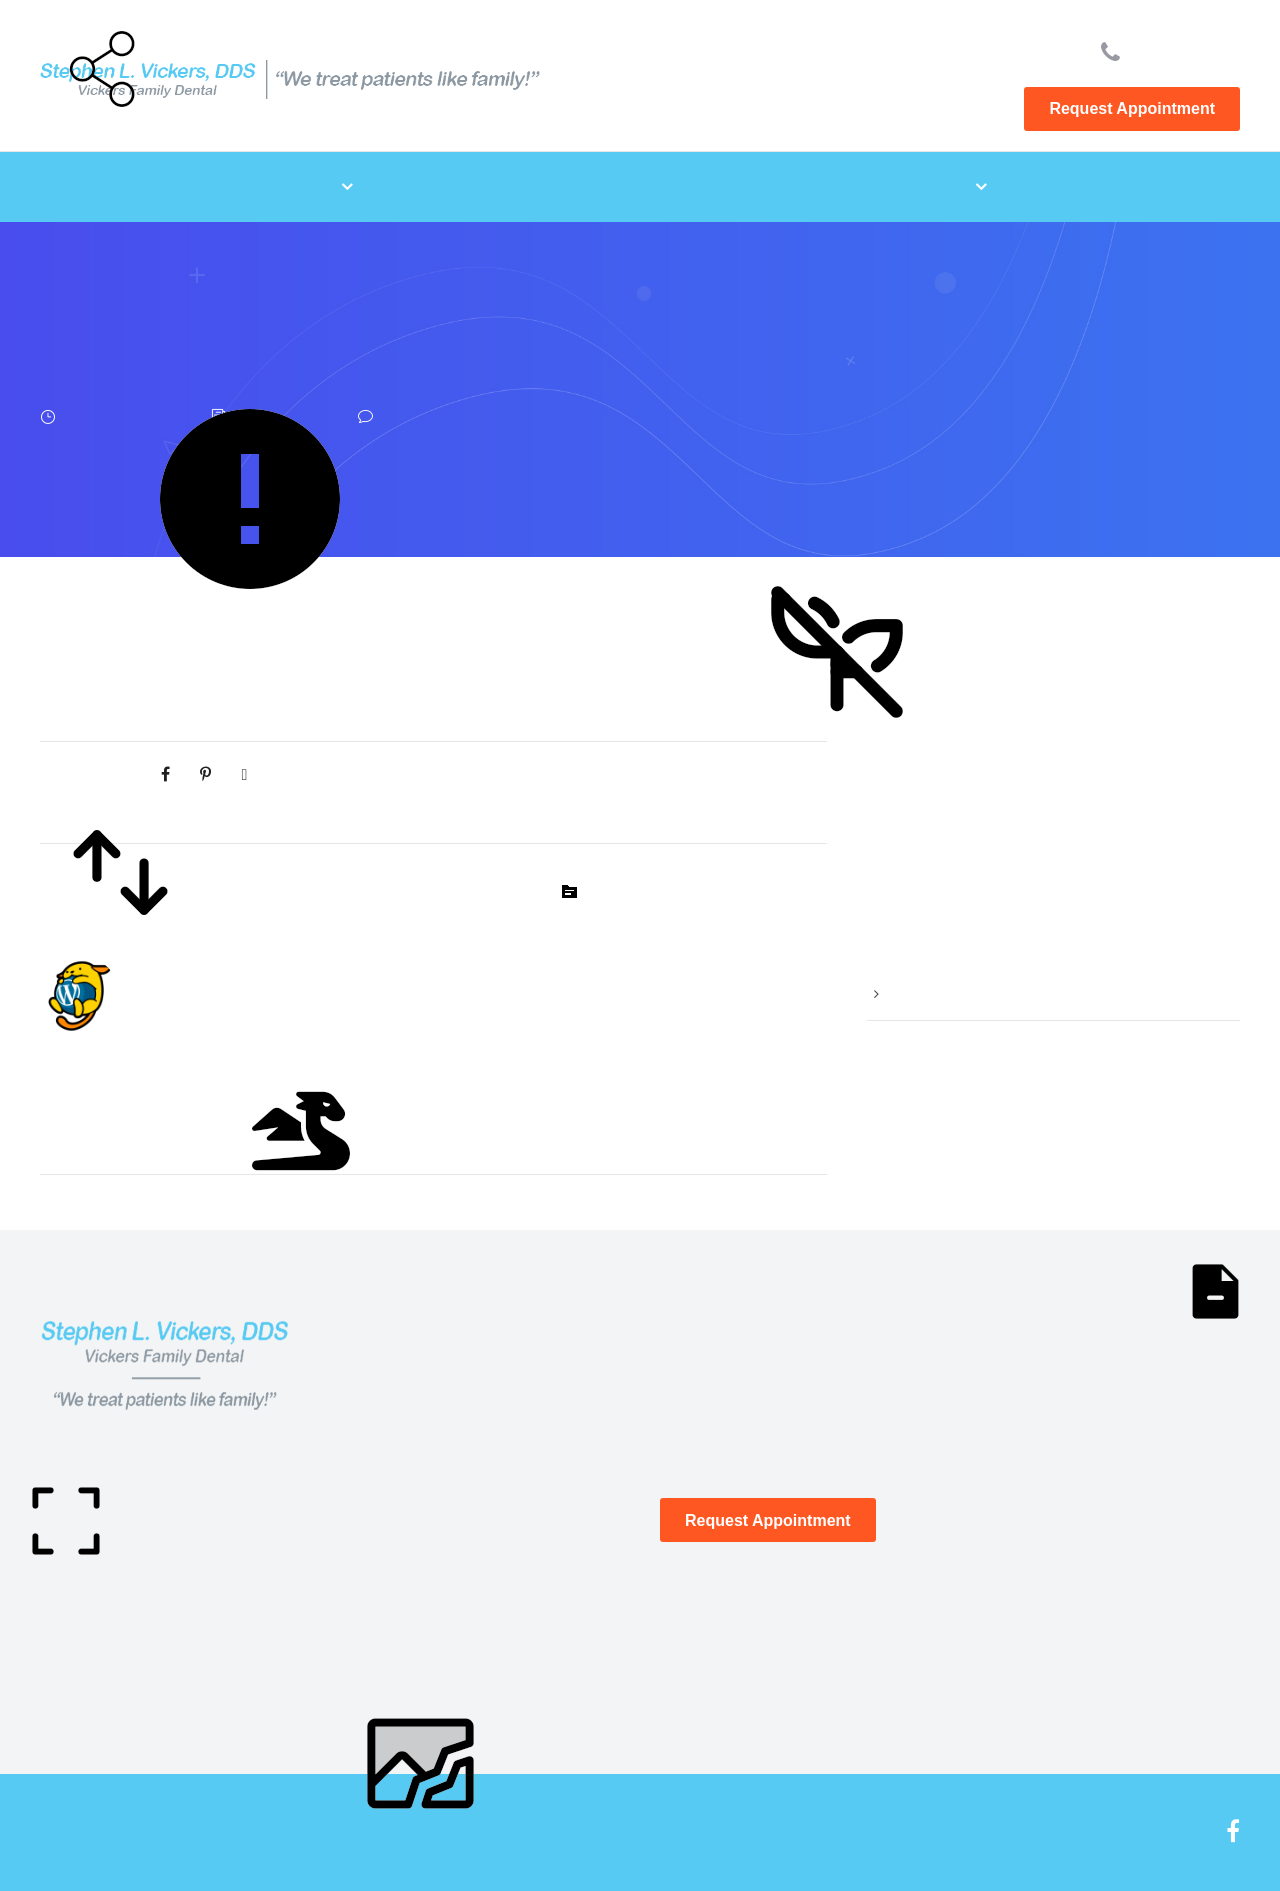 This screenshot has width=1280, height=1891. What do you see at coordinates (250, 499) in the screenshot?
I see `indicates an error or warning state` at bounding box center [250, 499].